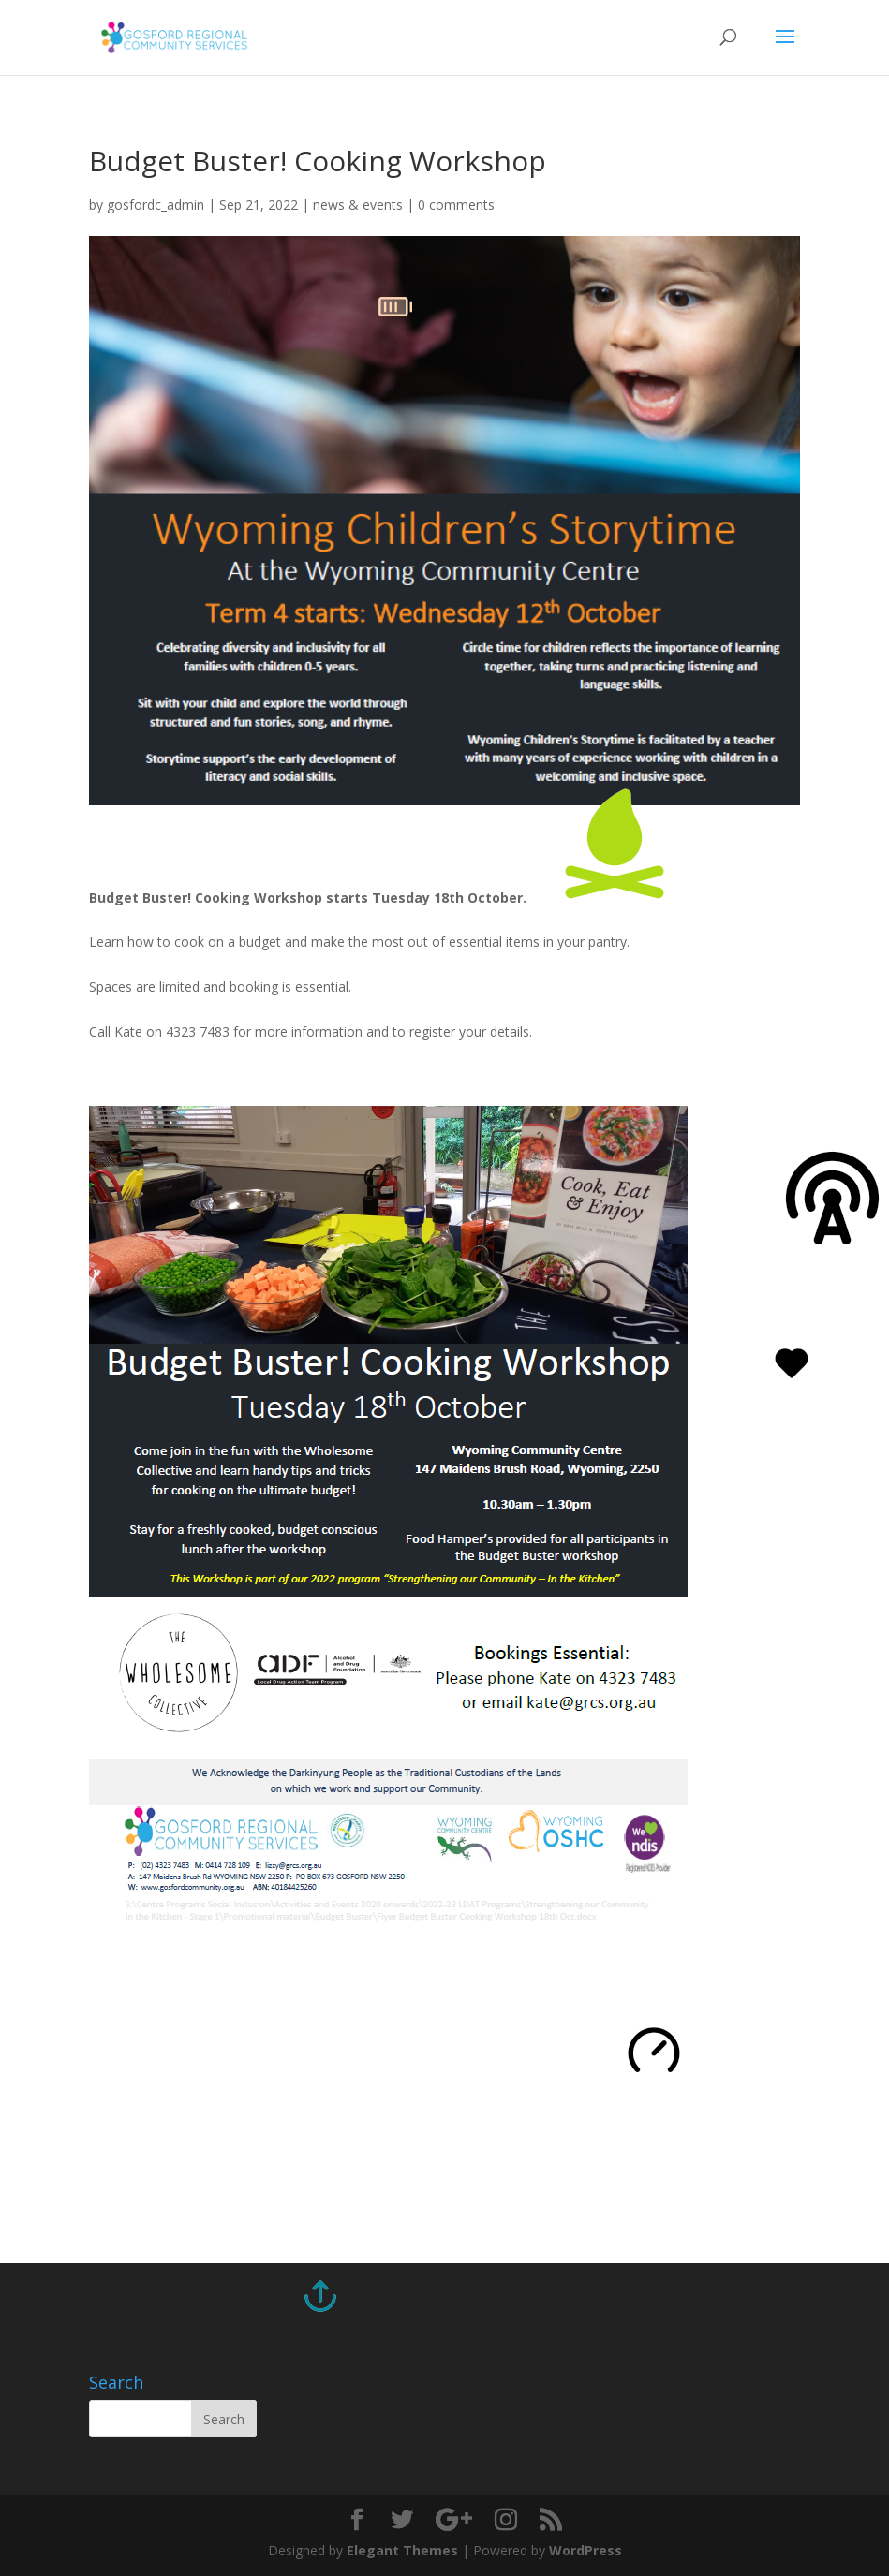  I want to click on test internet connection speed, so click(654, 2051).